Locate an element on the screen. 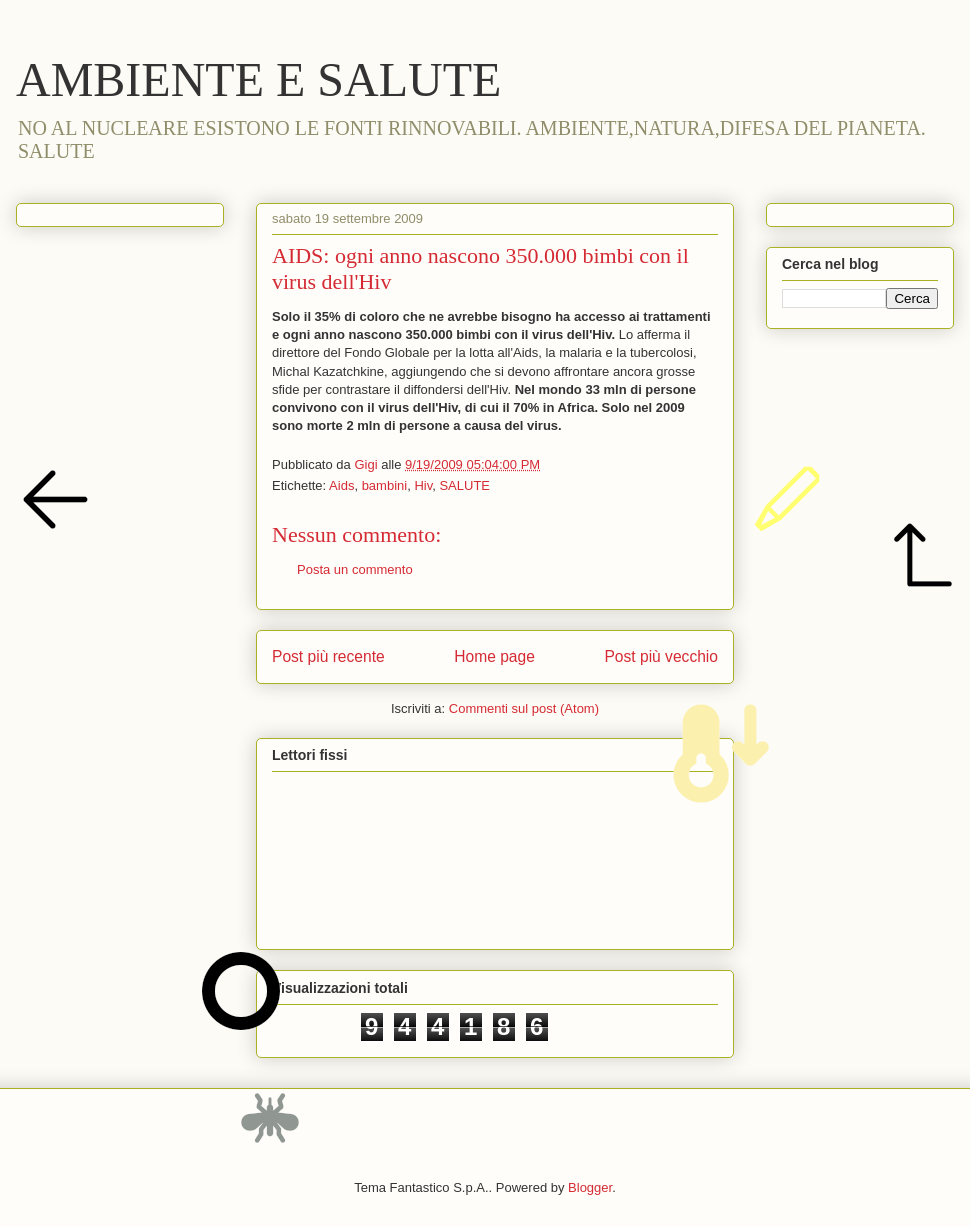  go back and up to previous level is located at coordinates (923, 555).